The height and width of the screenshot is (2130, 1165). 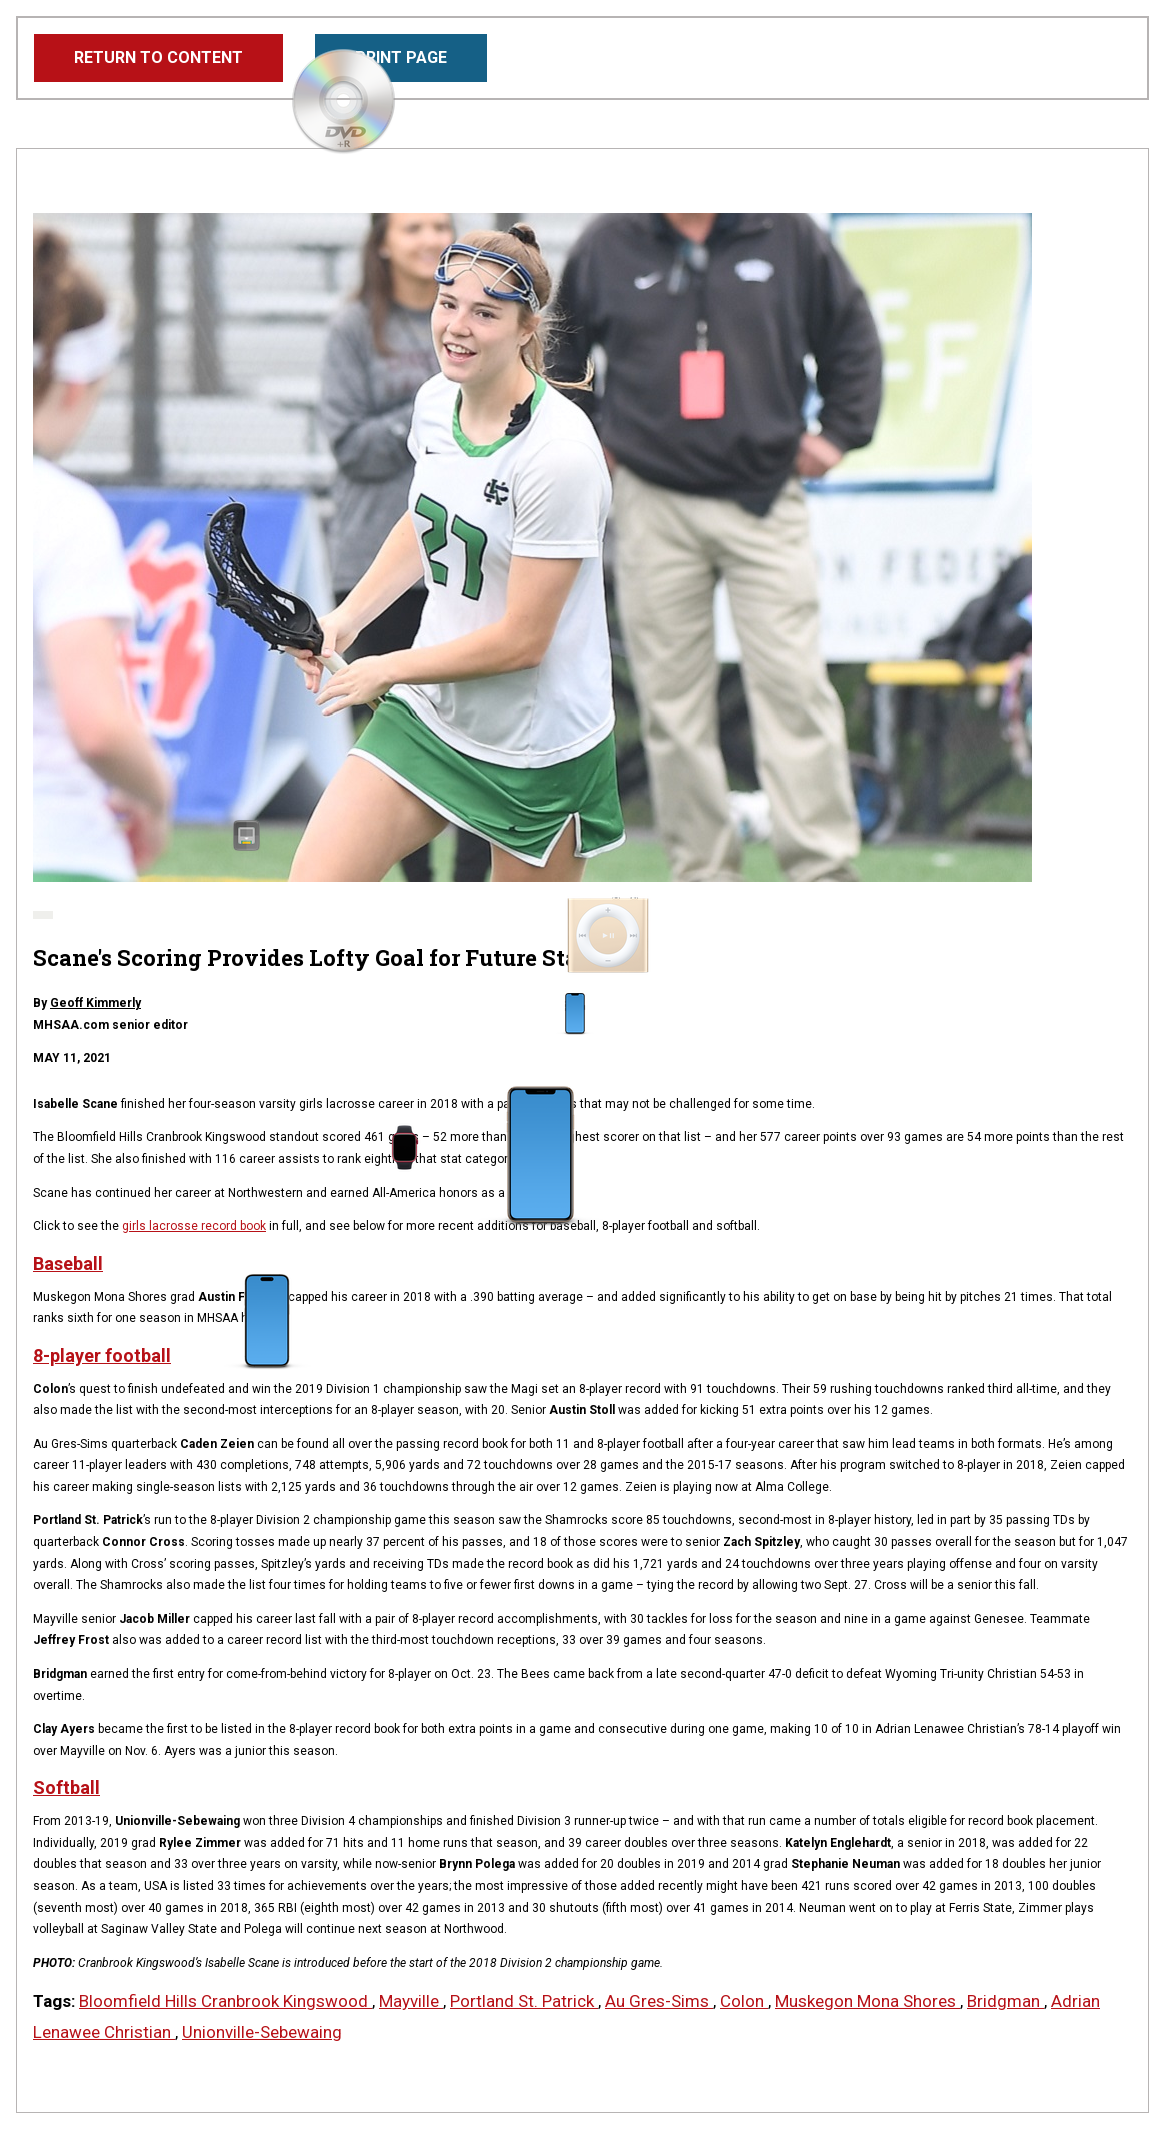 What do you see at coordinates (343, 102) in the screenshot?
I see `DVD+R disc media type indicator` at bounding box center [343, 102].